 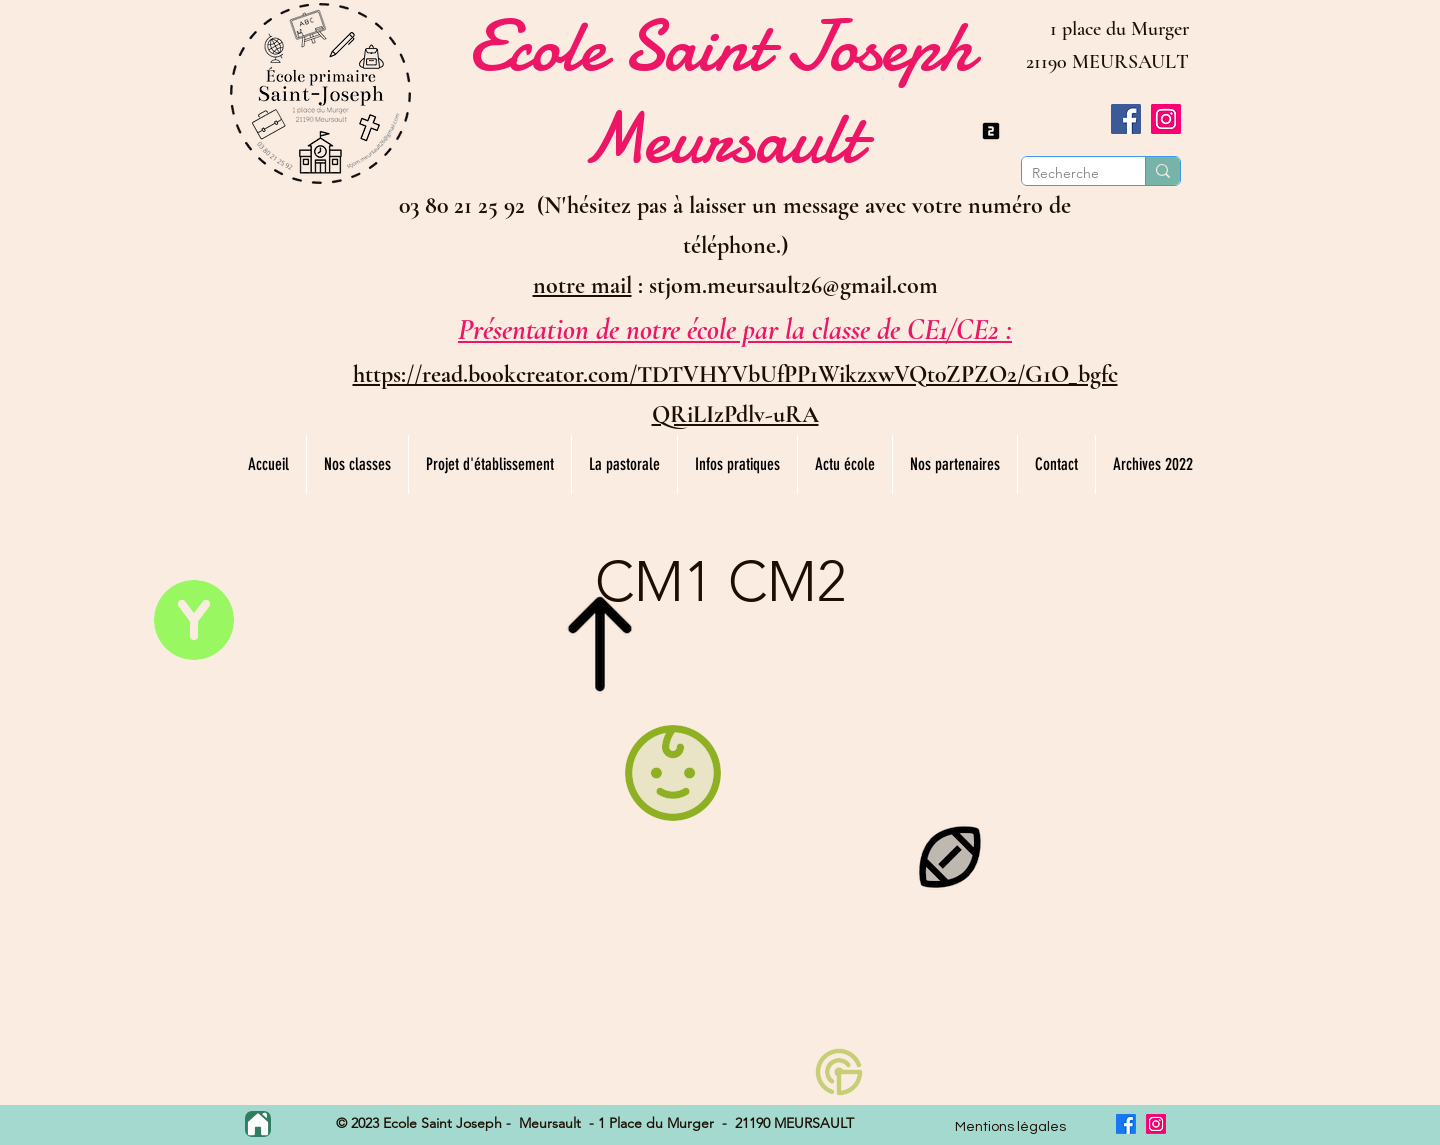 What do you see at coordinates (600, 643) in the screenshot?
I see `indicates north direction on a map or compass` at bounding box center [600, 643].